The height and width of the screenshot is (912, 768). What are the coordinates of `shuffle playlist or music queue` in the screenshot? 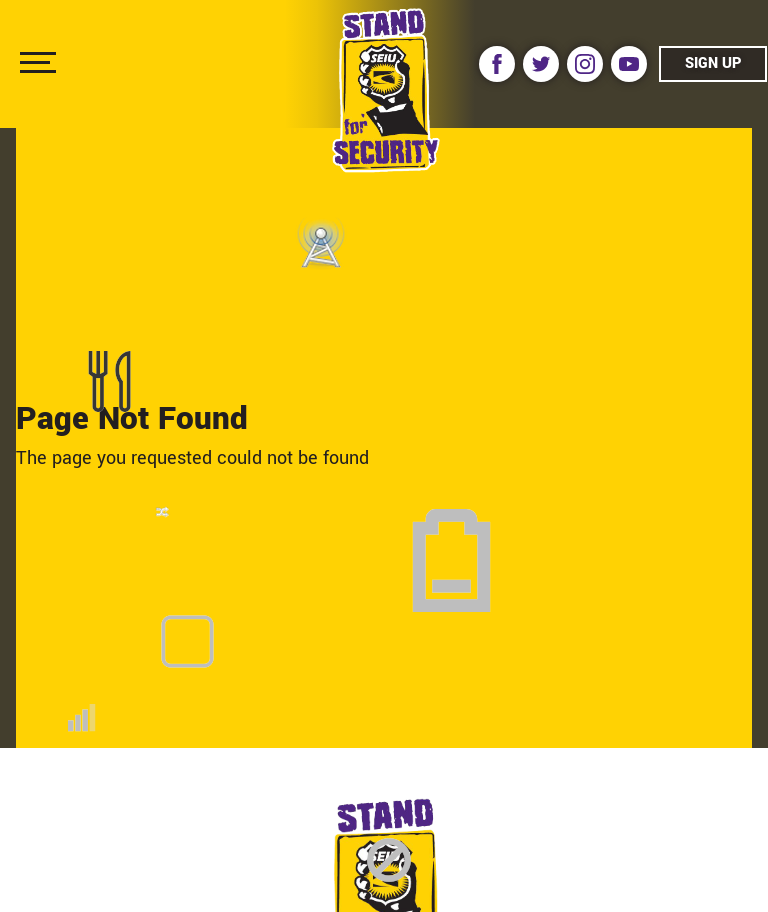 It's located at (162, 511).